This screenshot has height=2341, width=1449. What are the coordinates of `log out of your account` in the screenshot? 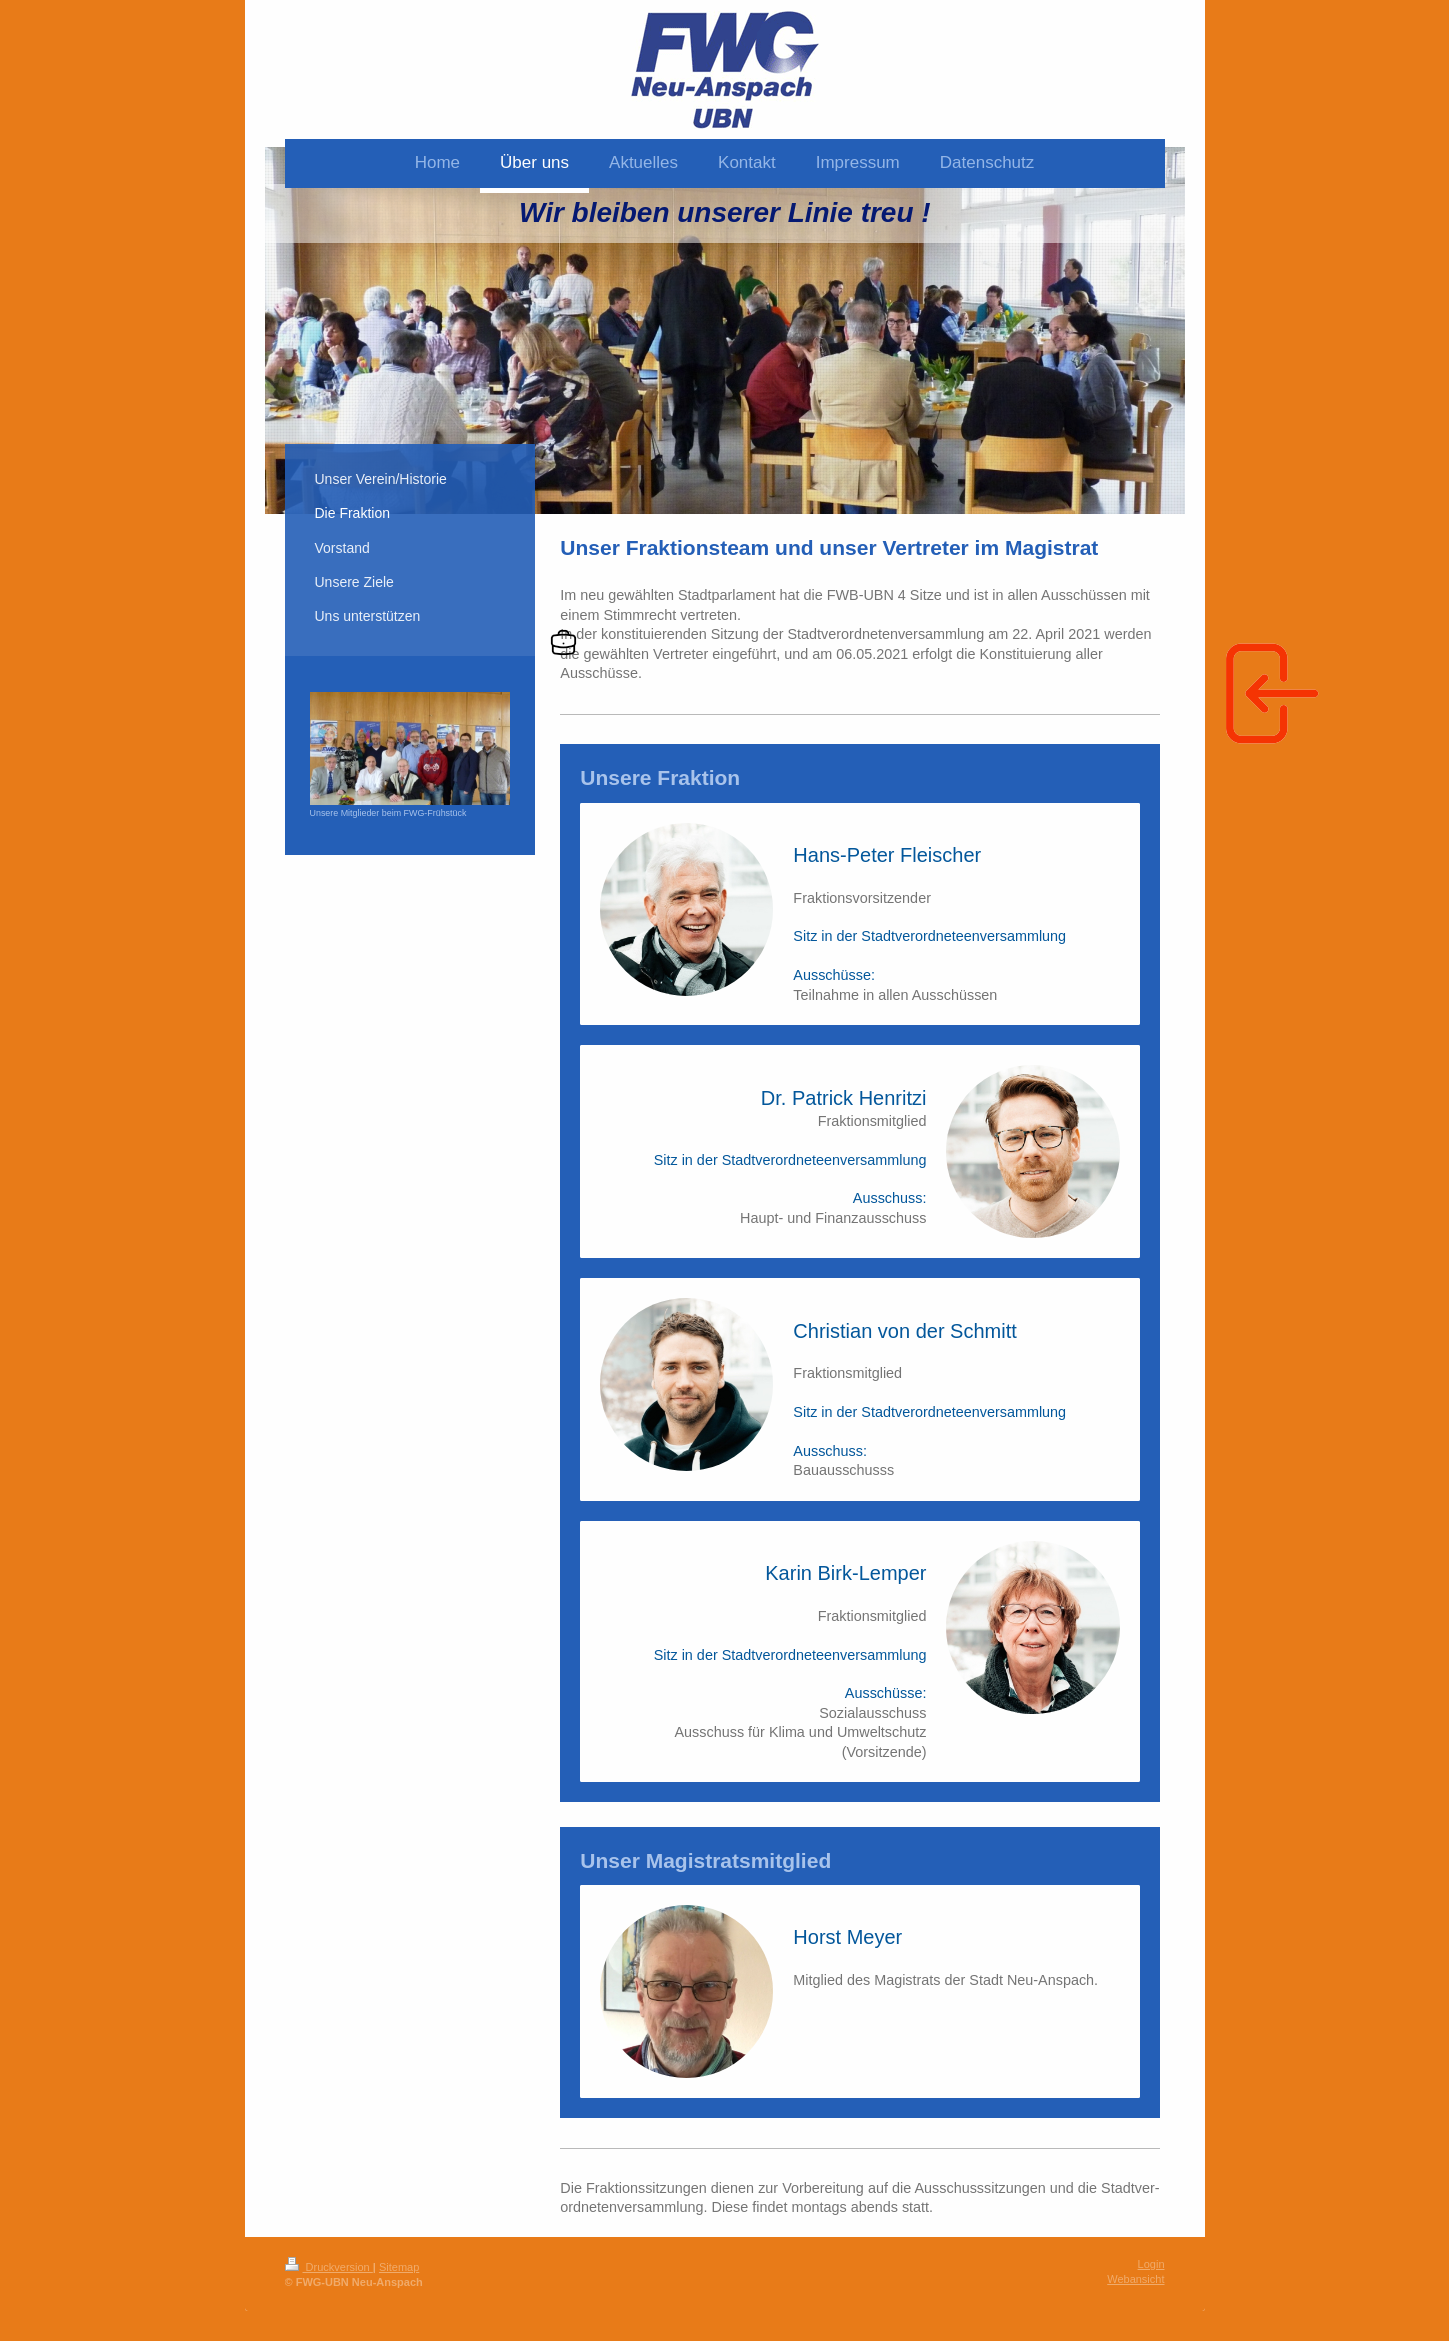 It's located at (1264, 693).